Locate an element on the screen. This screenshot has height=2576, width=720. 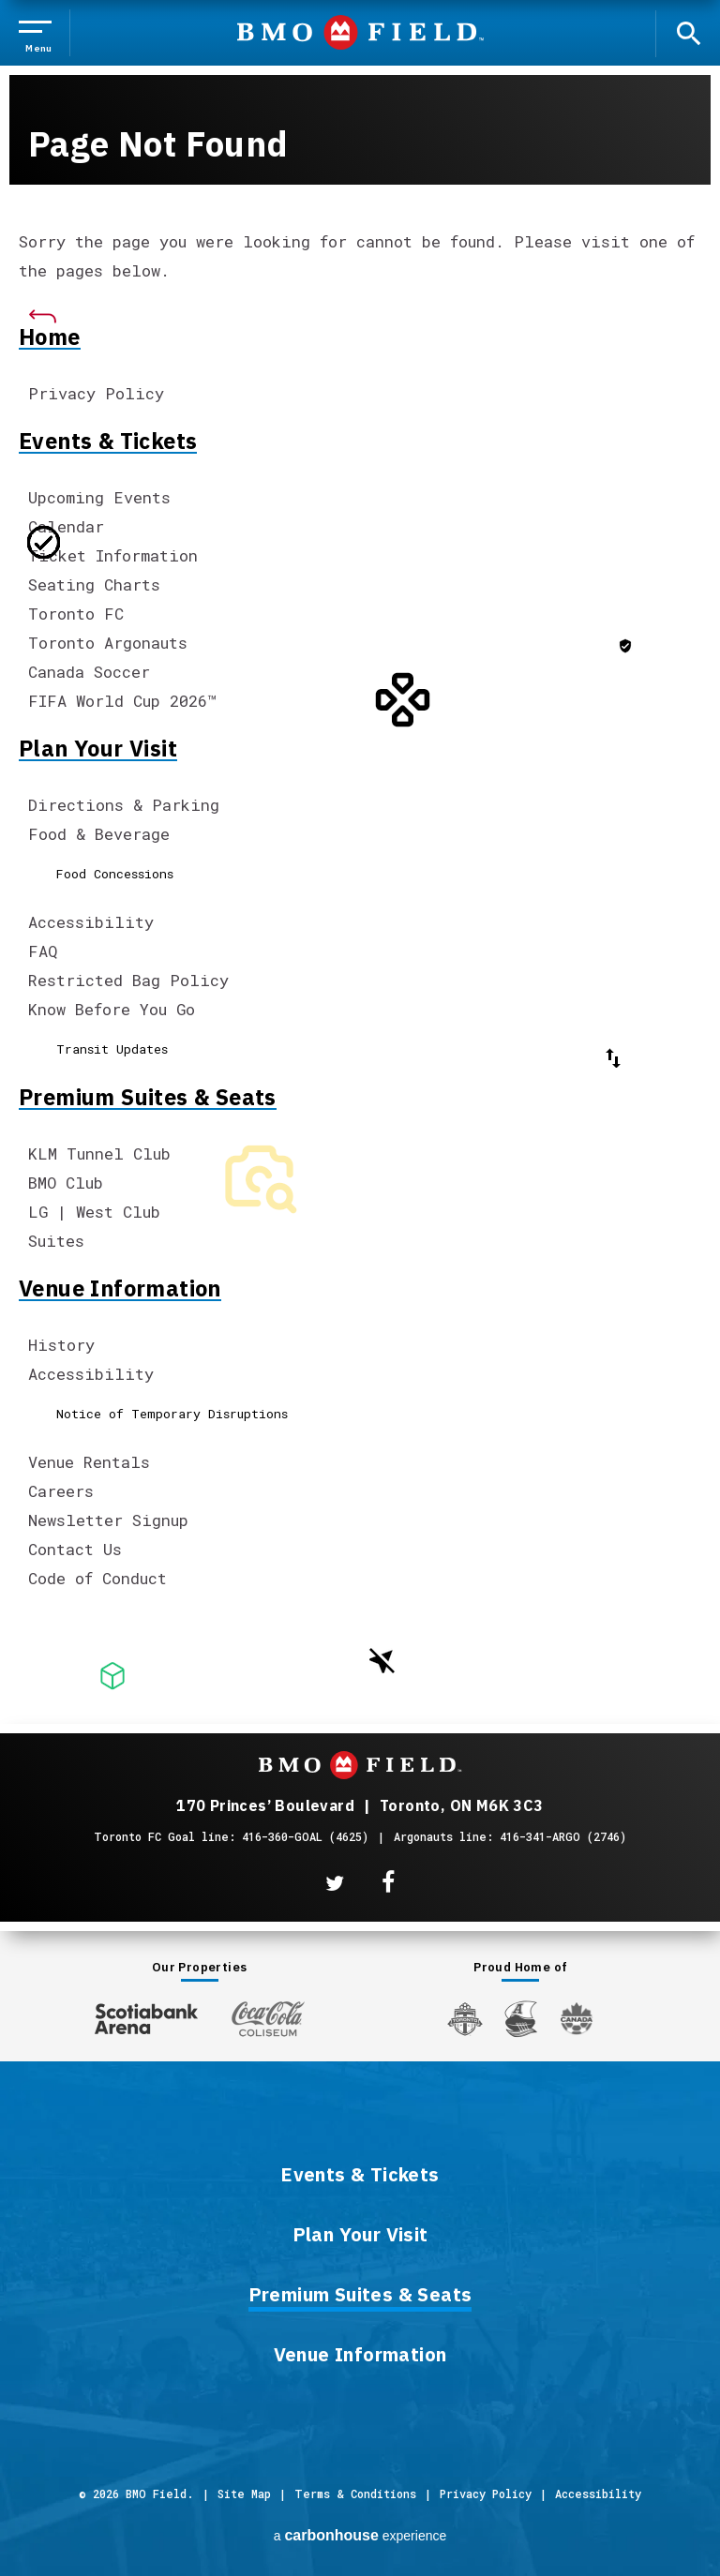
indicates a method or function in code is located at coordinates (112, 1676).